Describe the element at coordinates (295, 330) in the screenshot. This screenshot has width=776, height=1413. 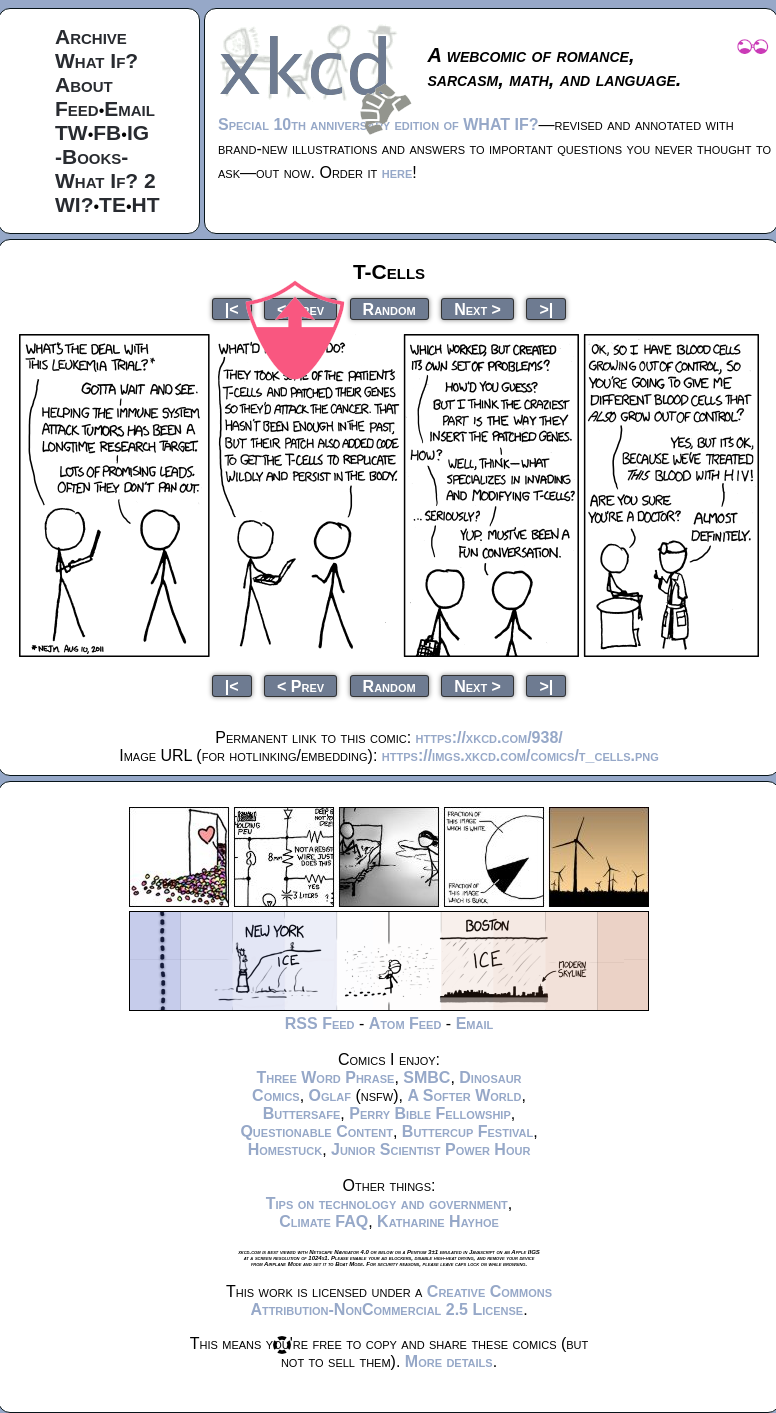
I see `upgrade your armor or defensive stats` at that location.